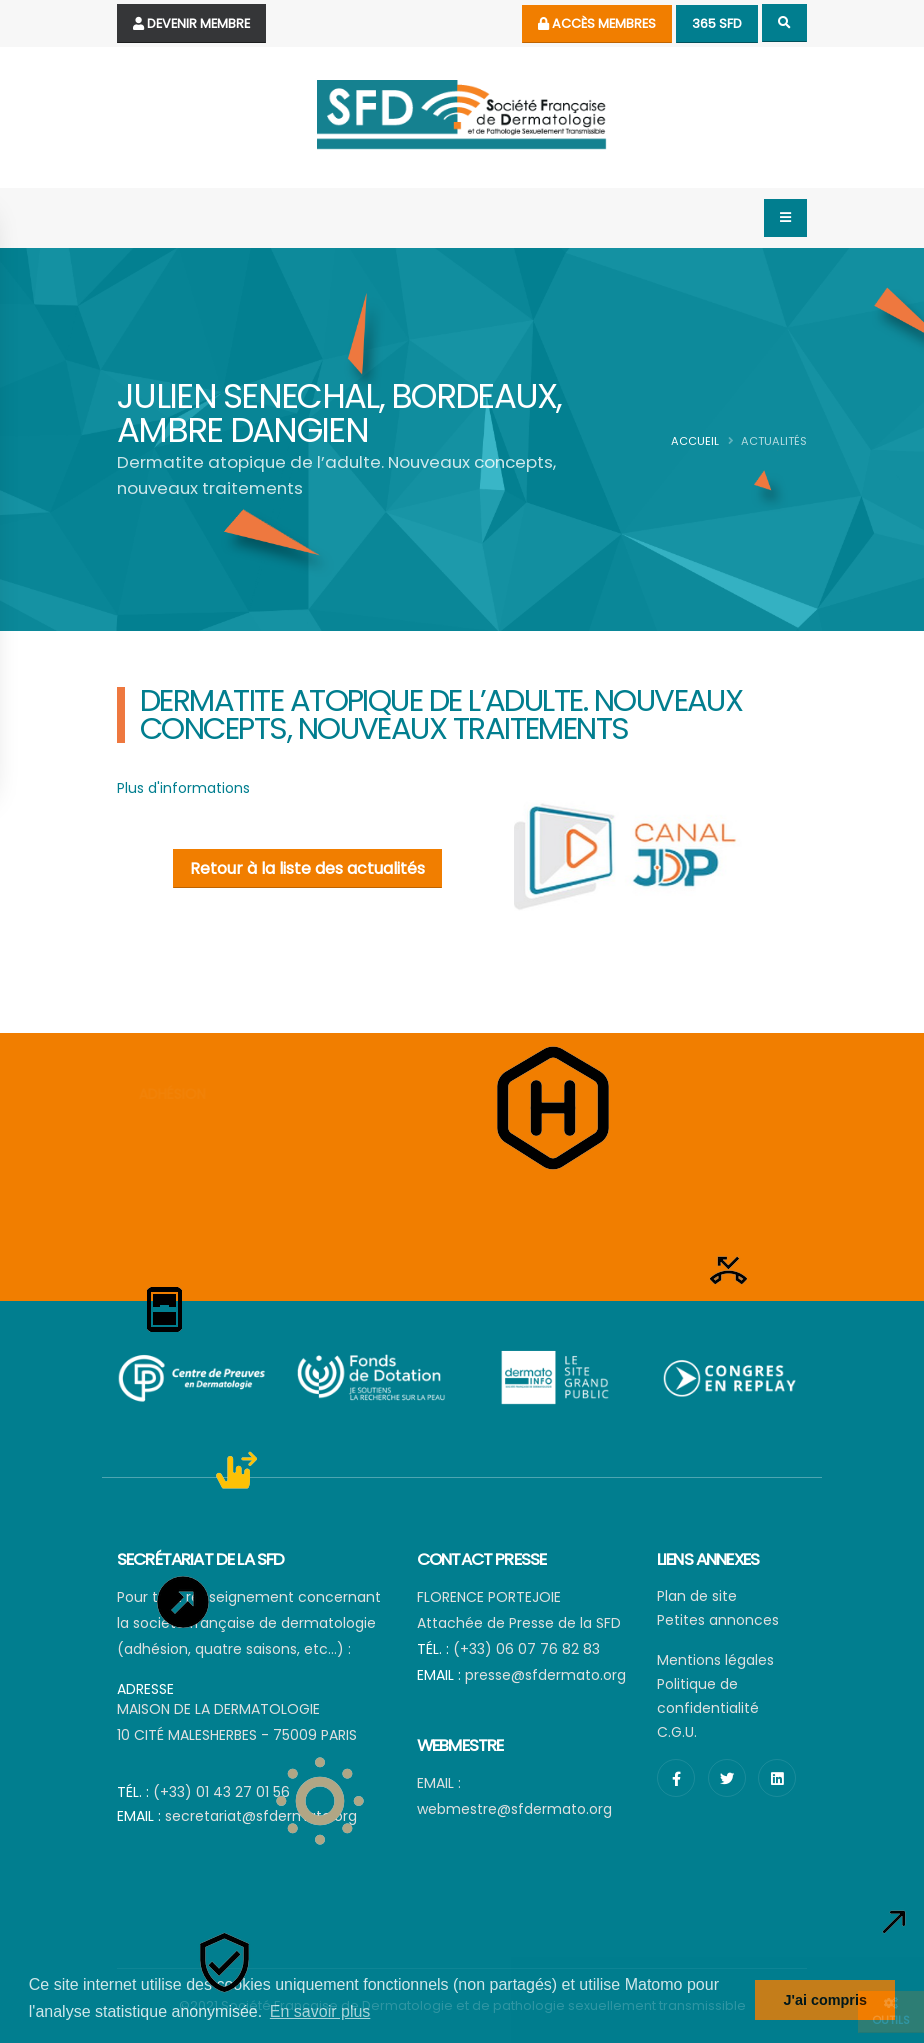 Image resolution: width=924 pixels, height=2043 pixels. Describe the element at coordinates (164, 1309) in the screenshot. I see `view window sensor status` at that location.